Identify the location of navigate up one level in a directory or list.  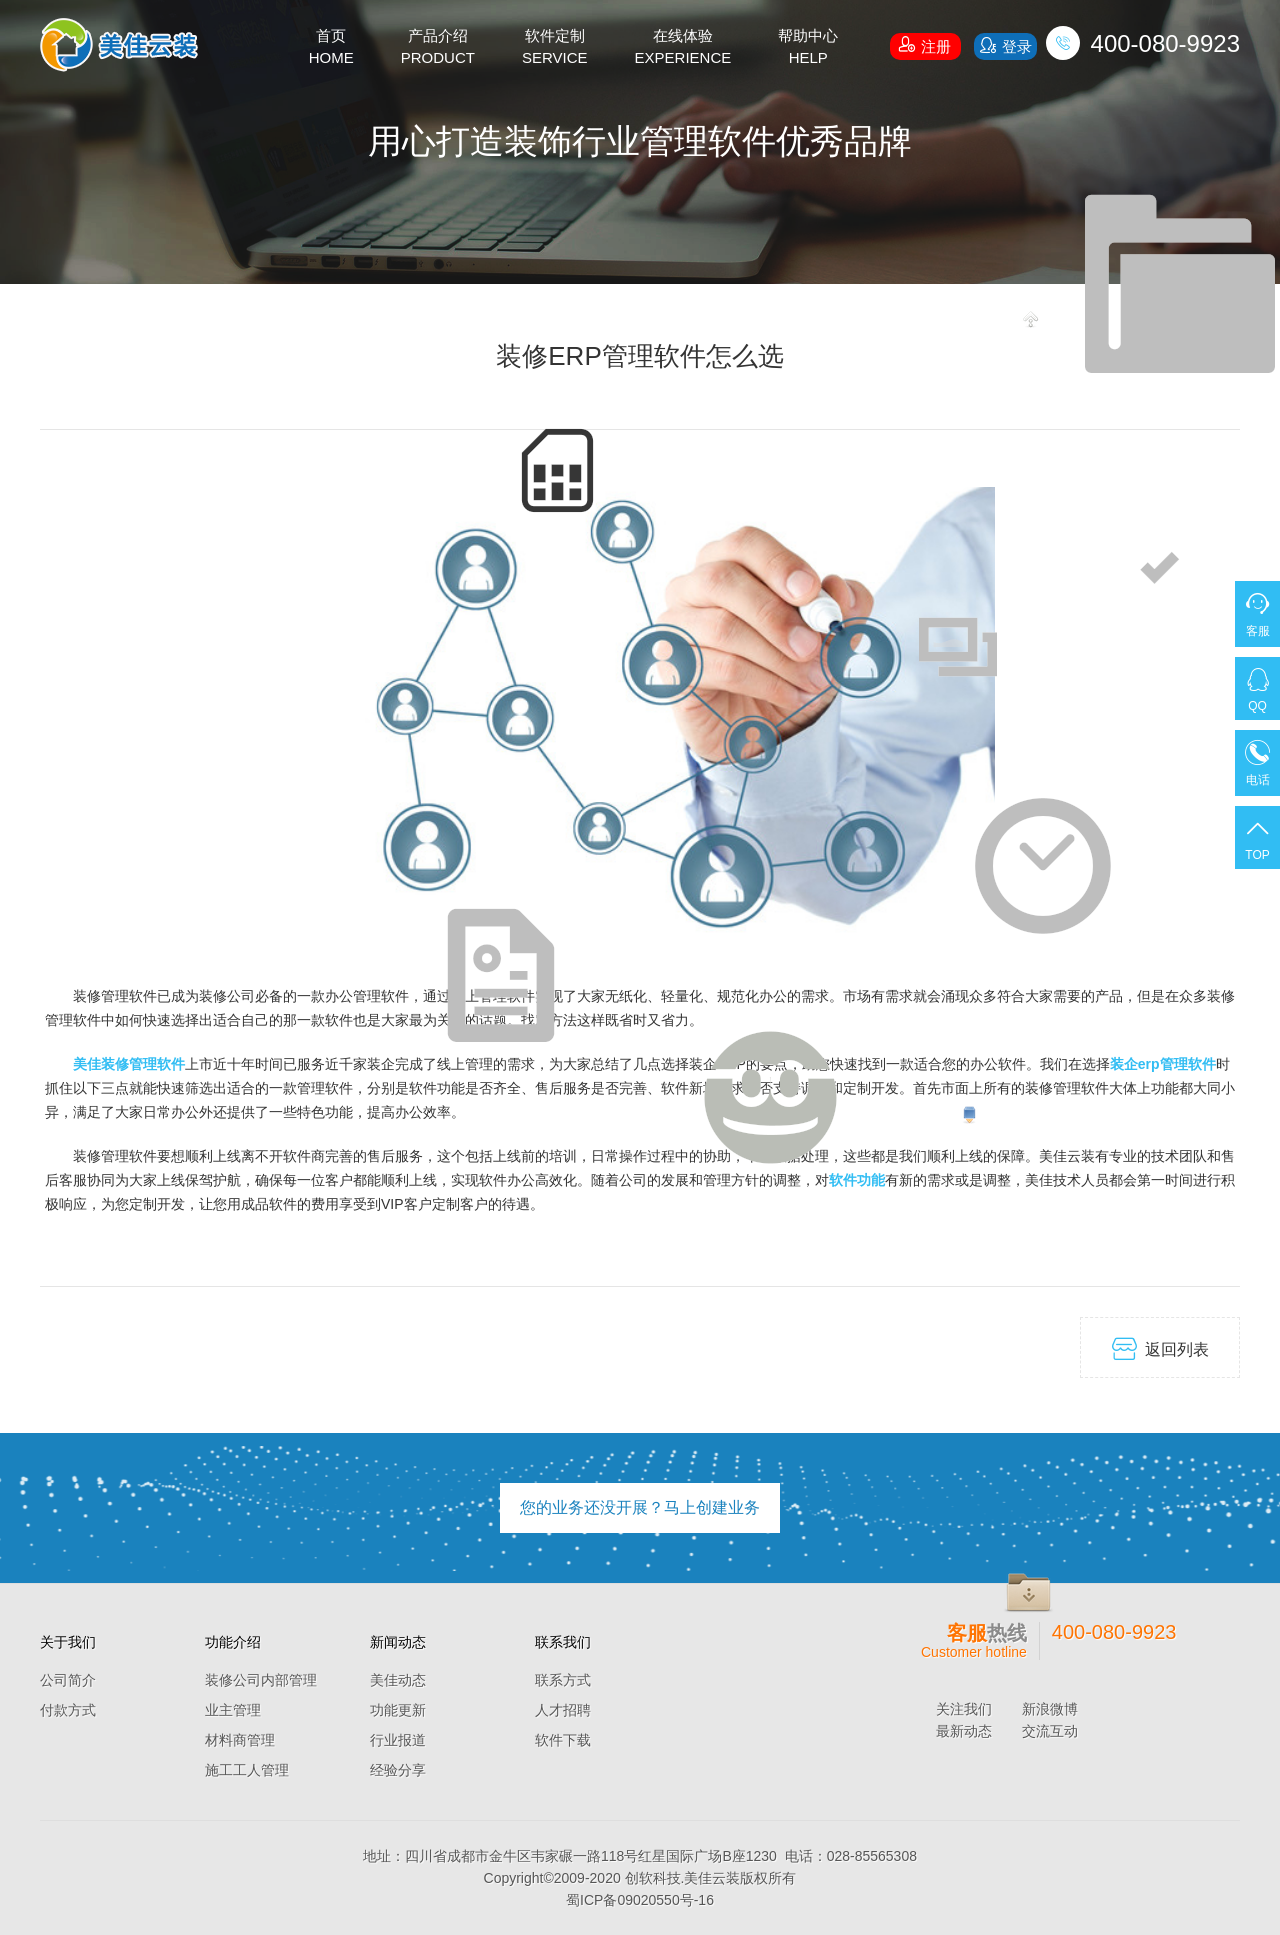
(1030, 319).